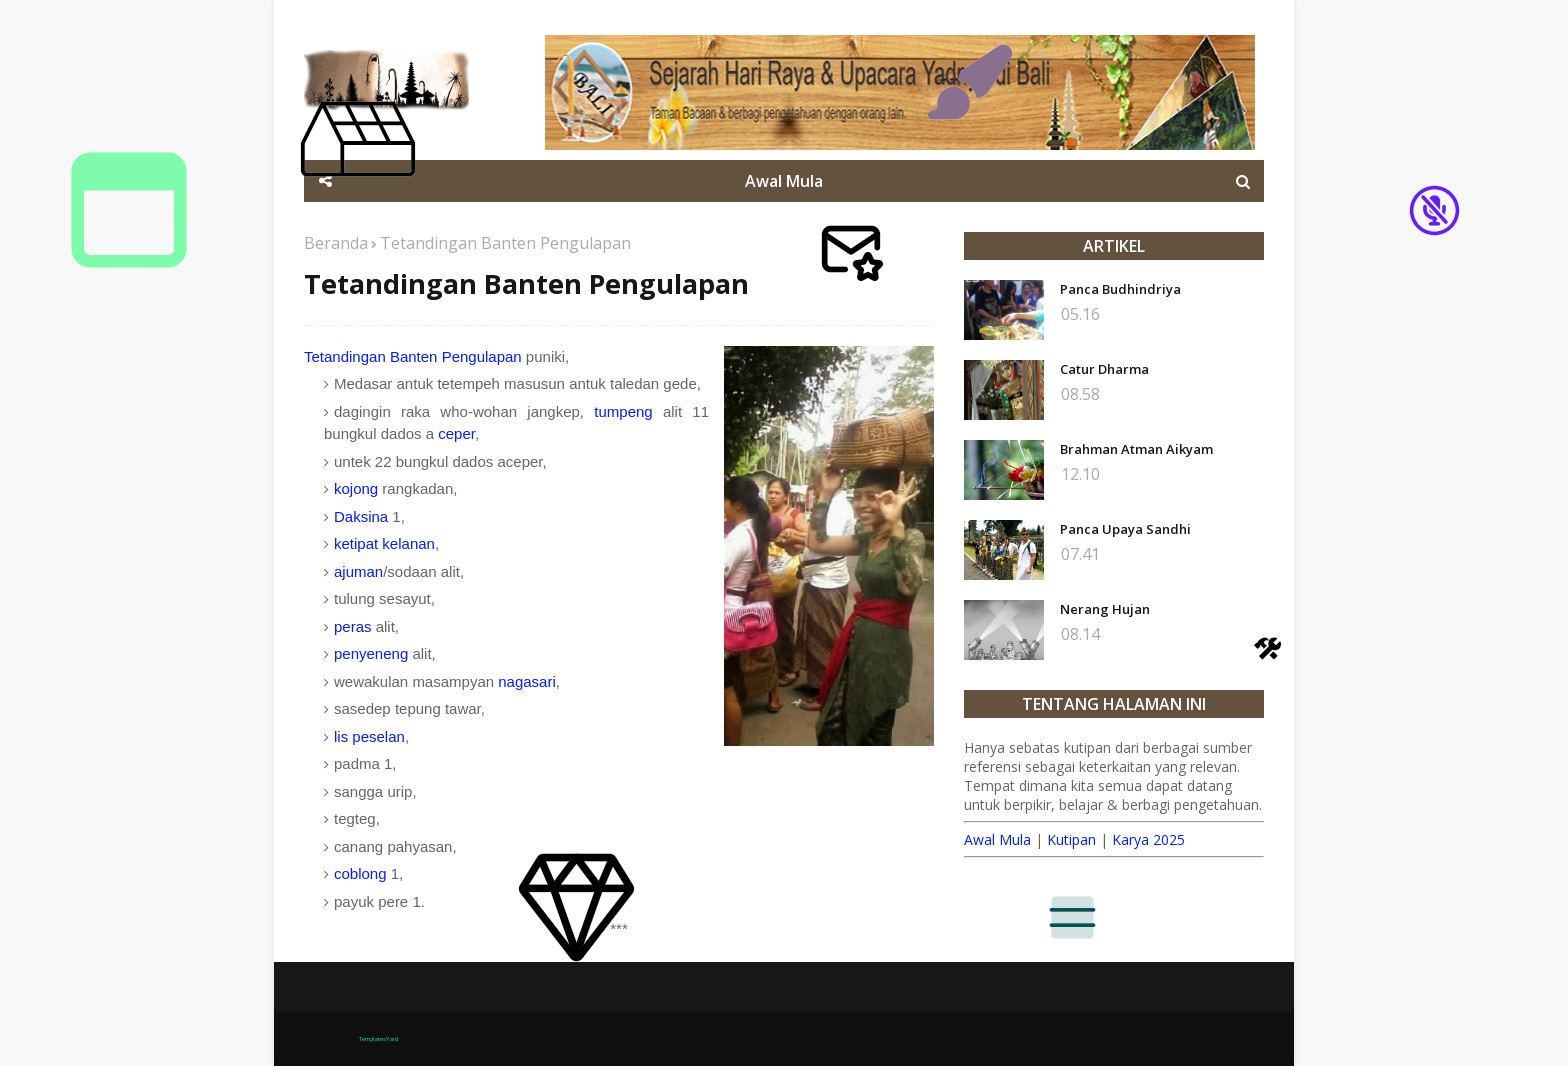  What do you see at coordinates (851, 249) in the screenshot?
I see `view starred or important emails` at bounding box center [851, 249].